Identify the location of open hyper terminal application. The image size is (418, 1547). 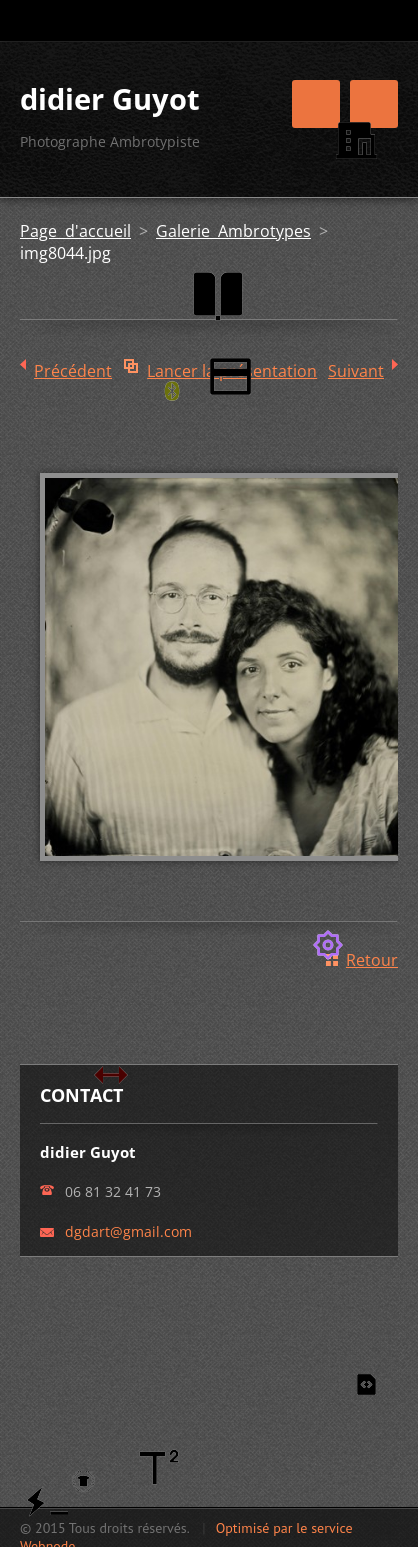
(47, 1501).